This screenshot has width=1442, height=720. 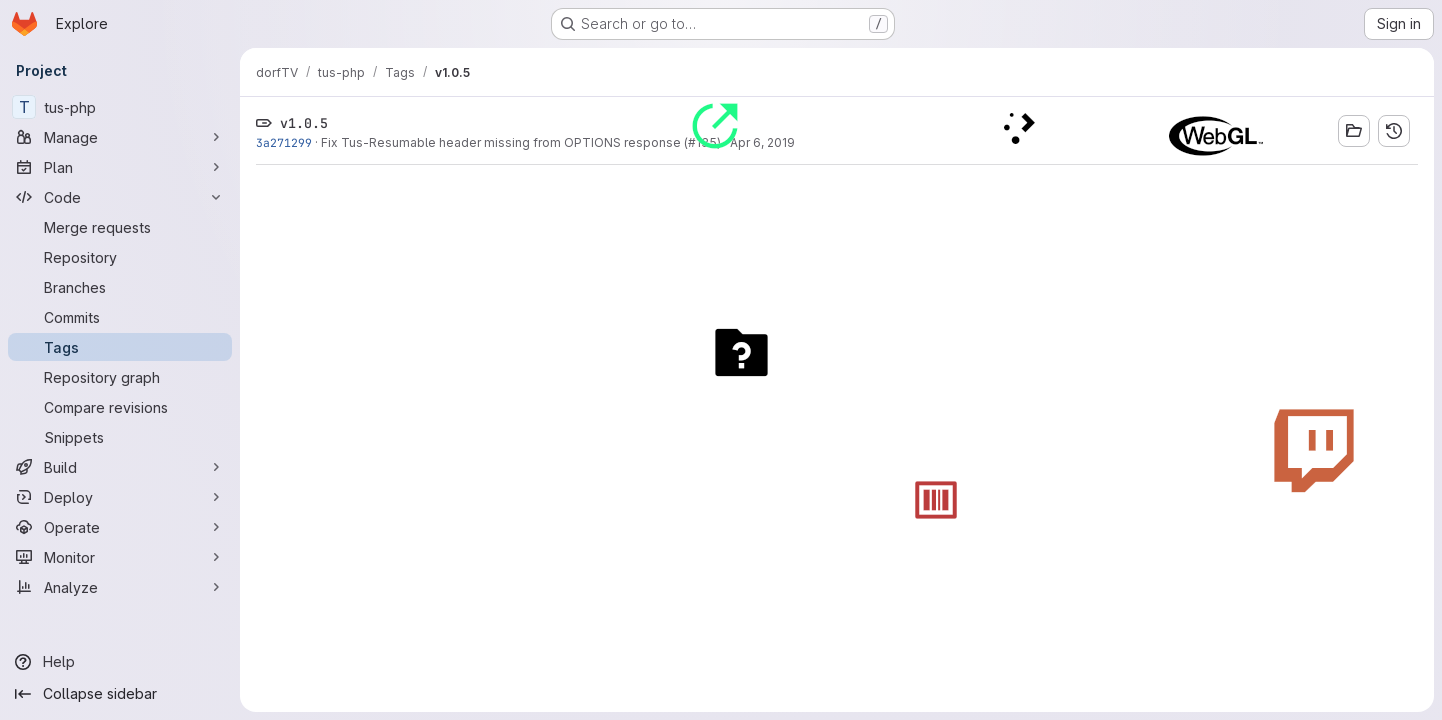 I want to click on folder with unknown or unrecognized contents, so click(x=741, y=352).